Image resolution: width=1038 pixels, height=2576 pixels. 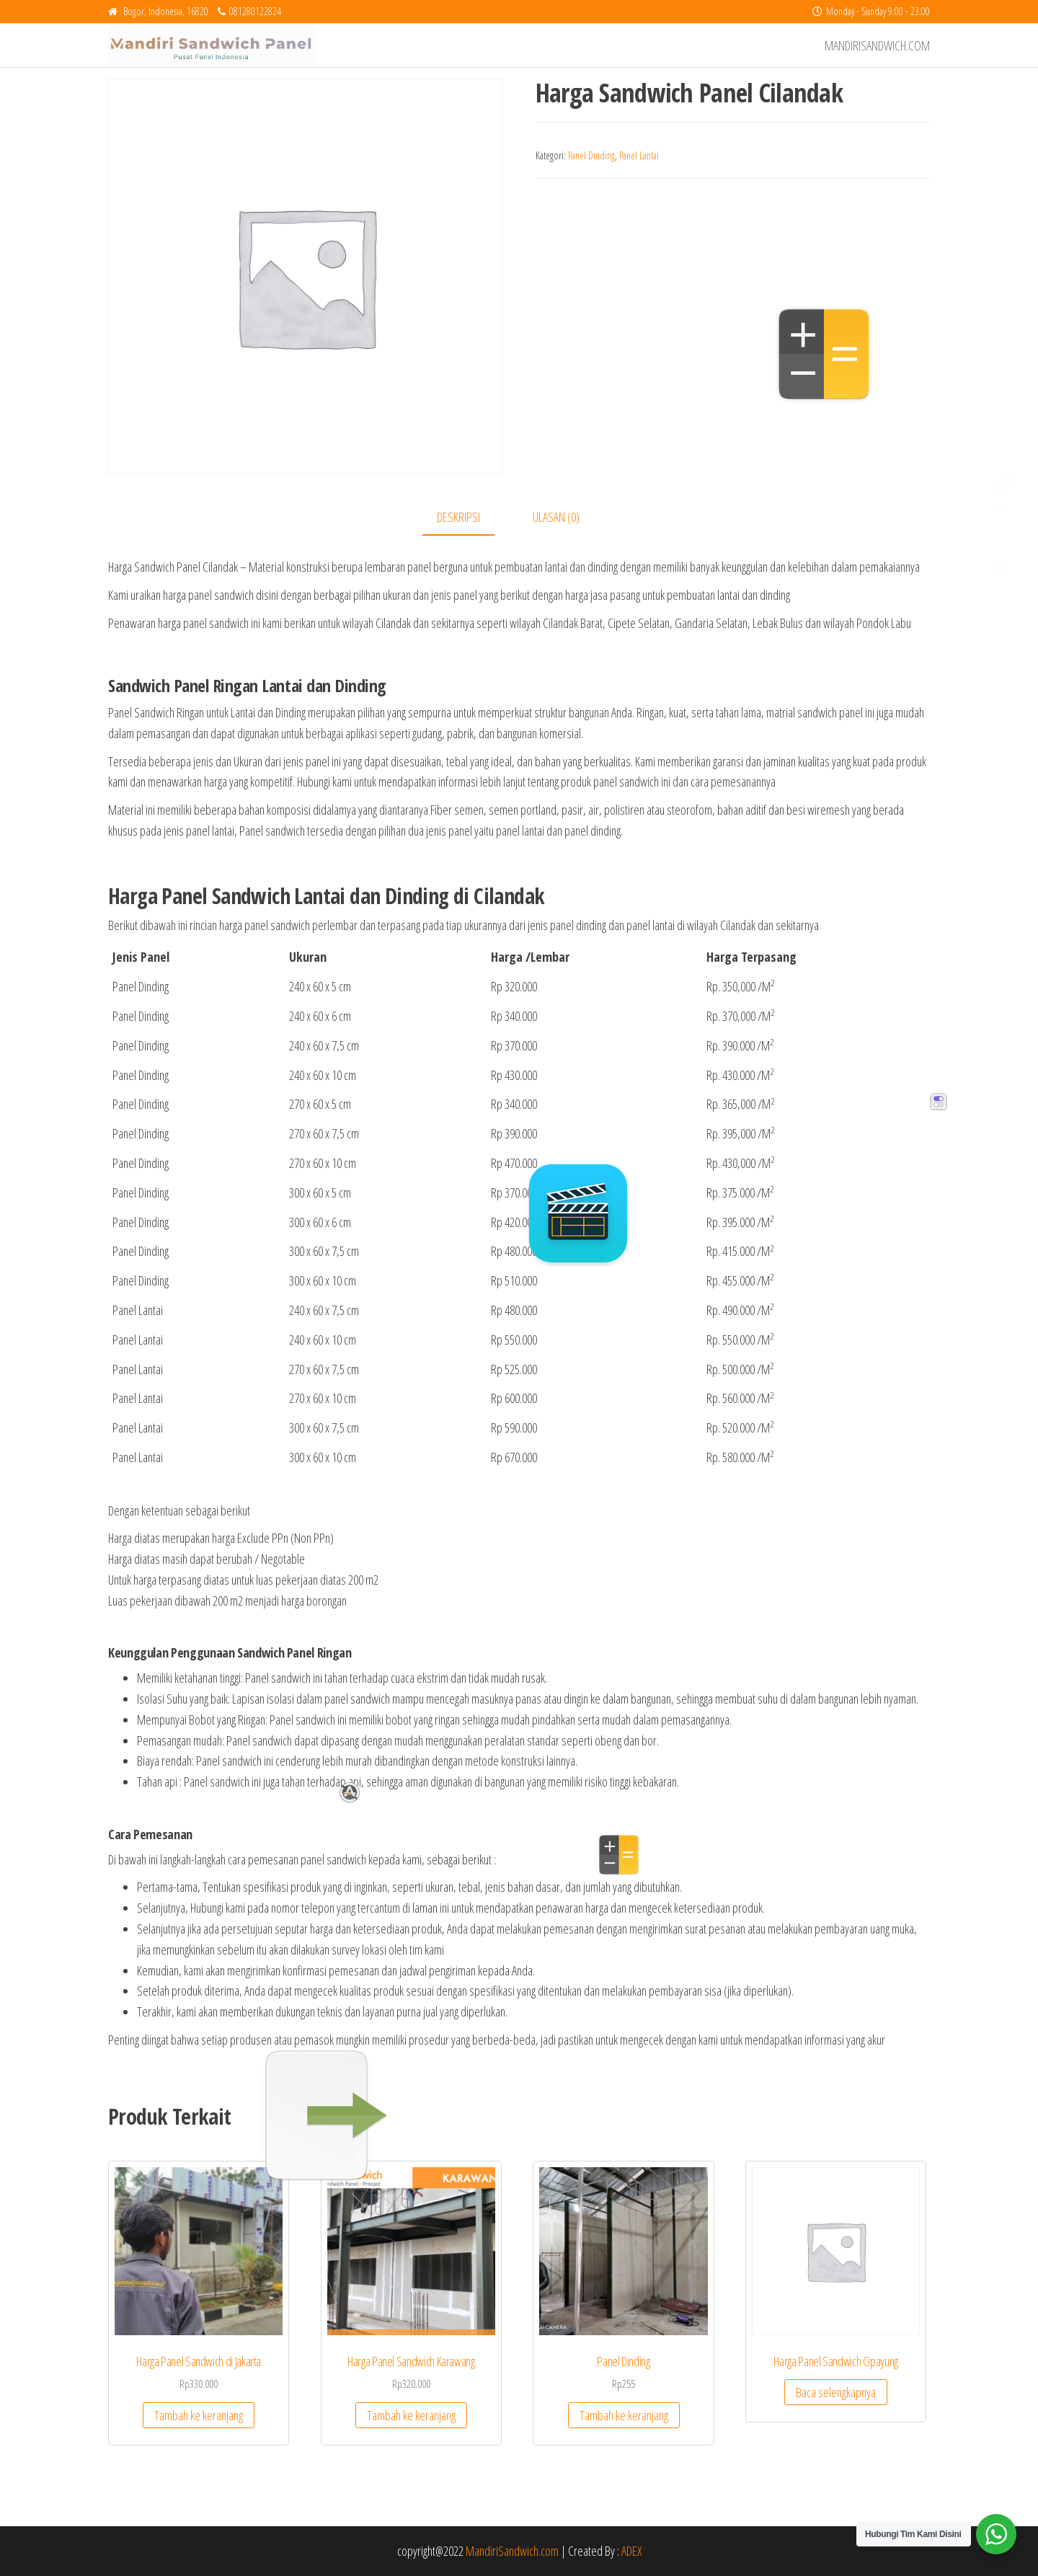 What do you see at coordinates (824, 354) in the screenshot?
I see `open the calculator app` at bounding box center [824, 354].